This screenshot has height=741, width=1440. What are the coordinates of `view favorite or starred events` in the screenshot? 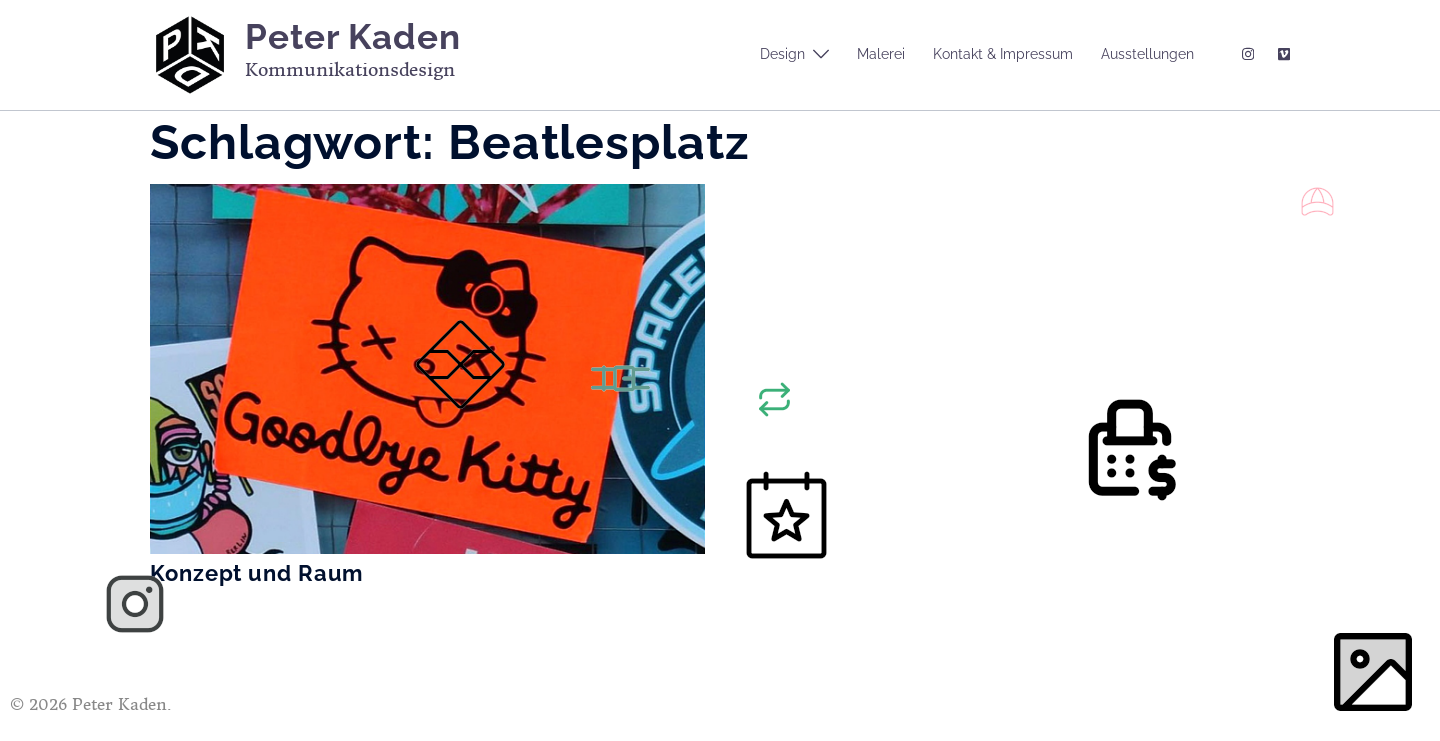 It's located at (786, 518).